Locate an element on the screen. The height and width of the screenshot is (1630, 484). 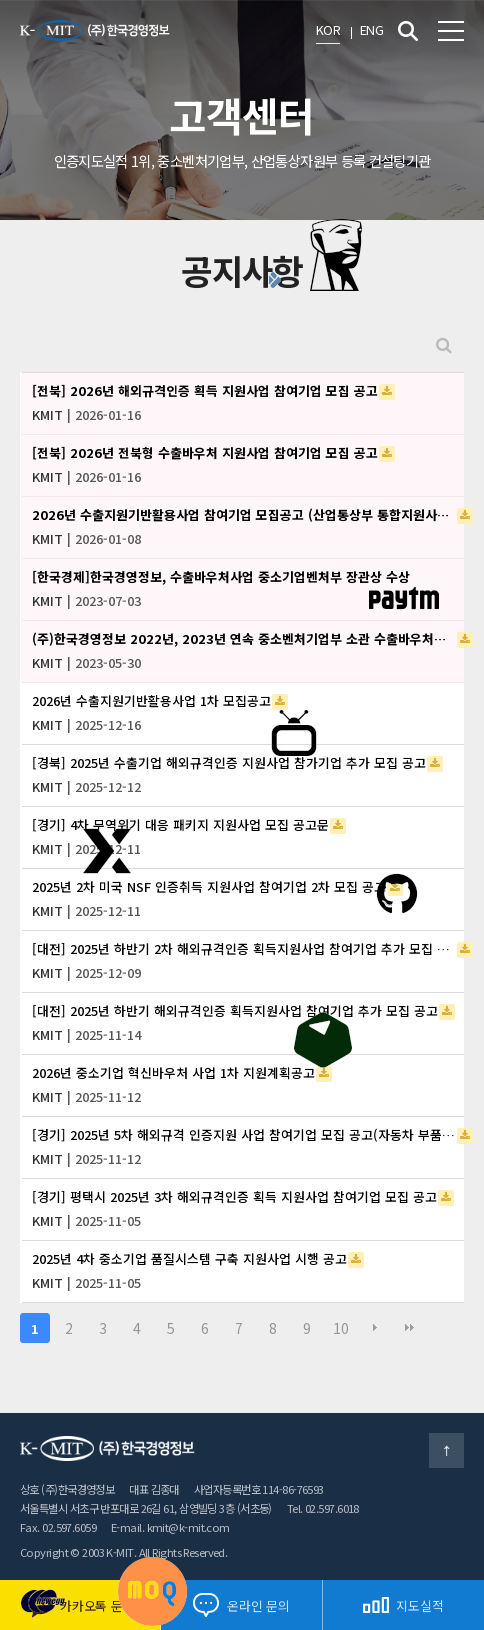
open RunKit node.js playground is located at coordinates (323, 1040).